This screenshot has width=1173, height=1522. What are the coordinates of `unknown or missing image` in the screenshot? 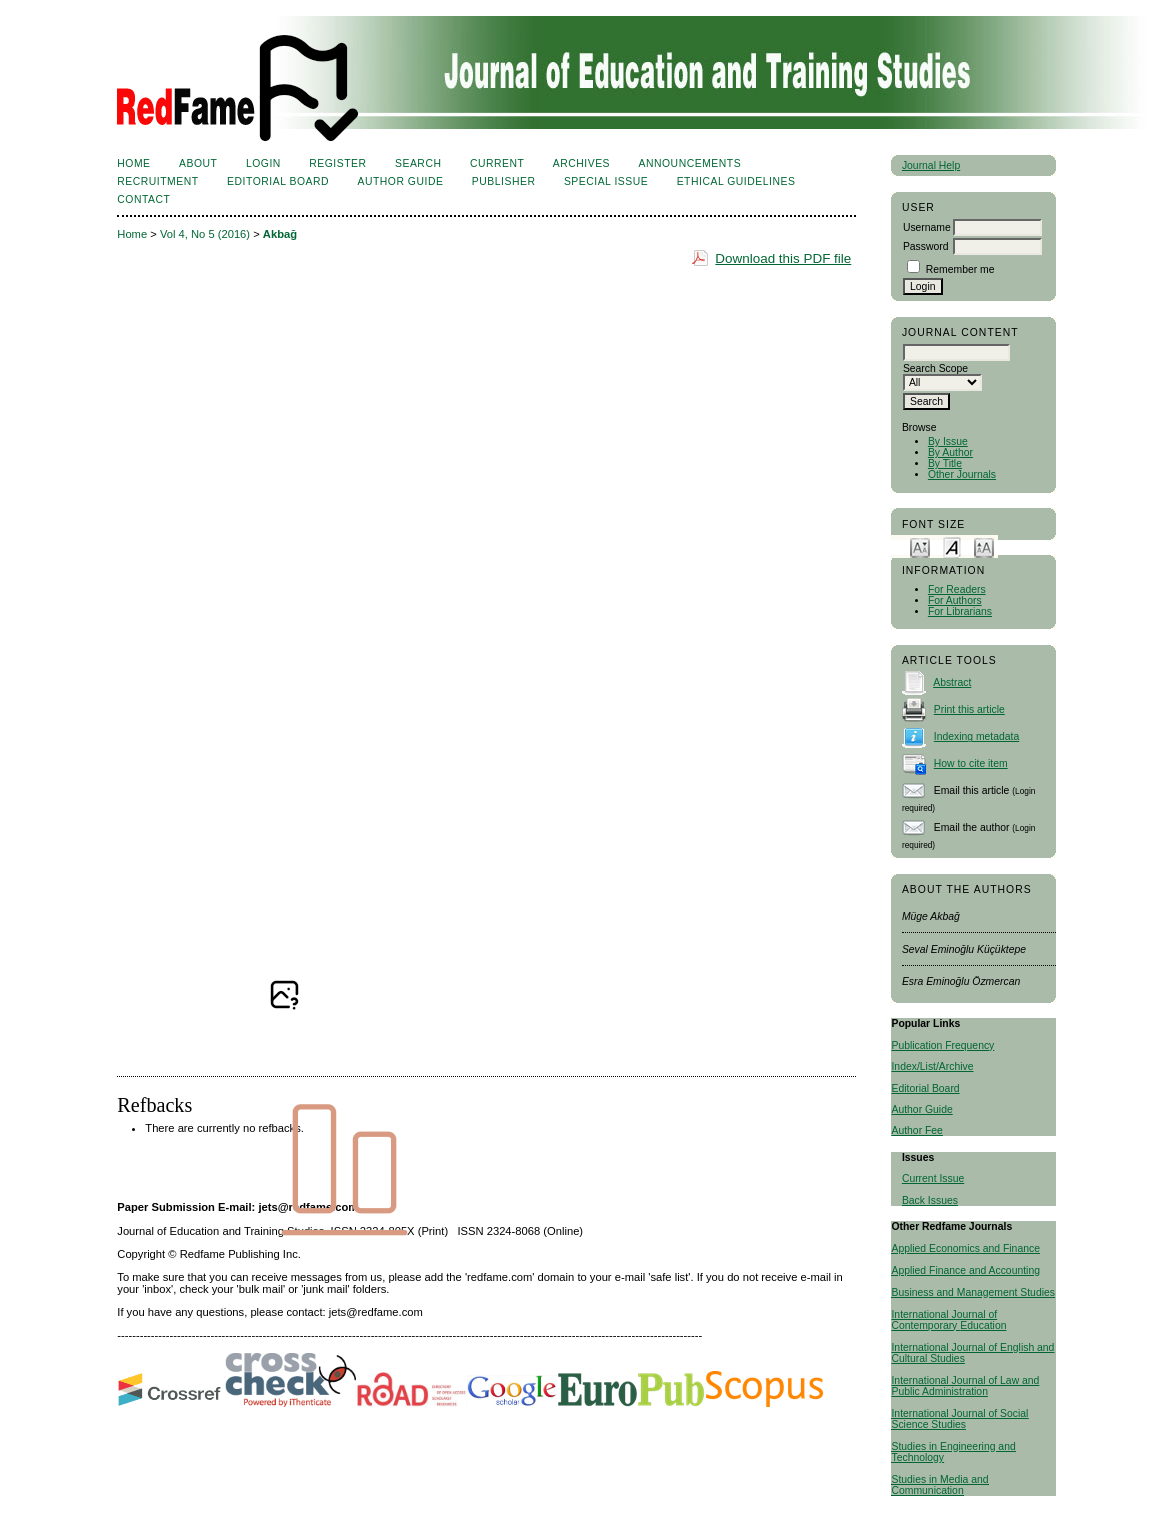 It's located at (284, 994).